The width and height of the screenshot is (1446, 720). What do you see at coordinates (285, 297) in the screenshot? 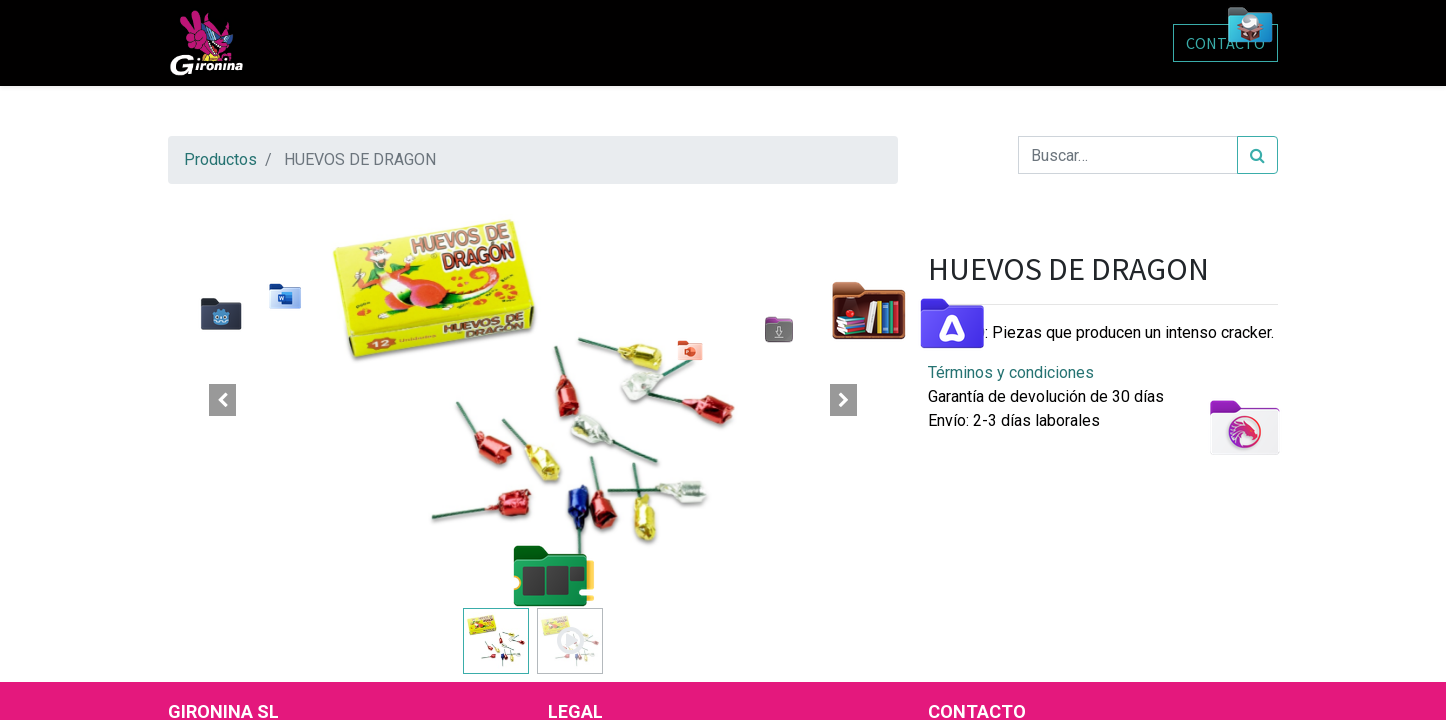
I see `open folder containing Microsoft Word documents` at bounding box center [285, 297].